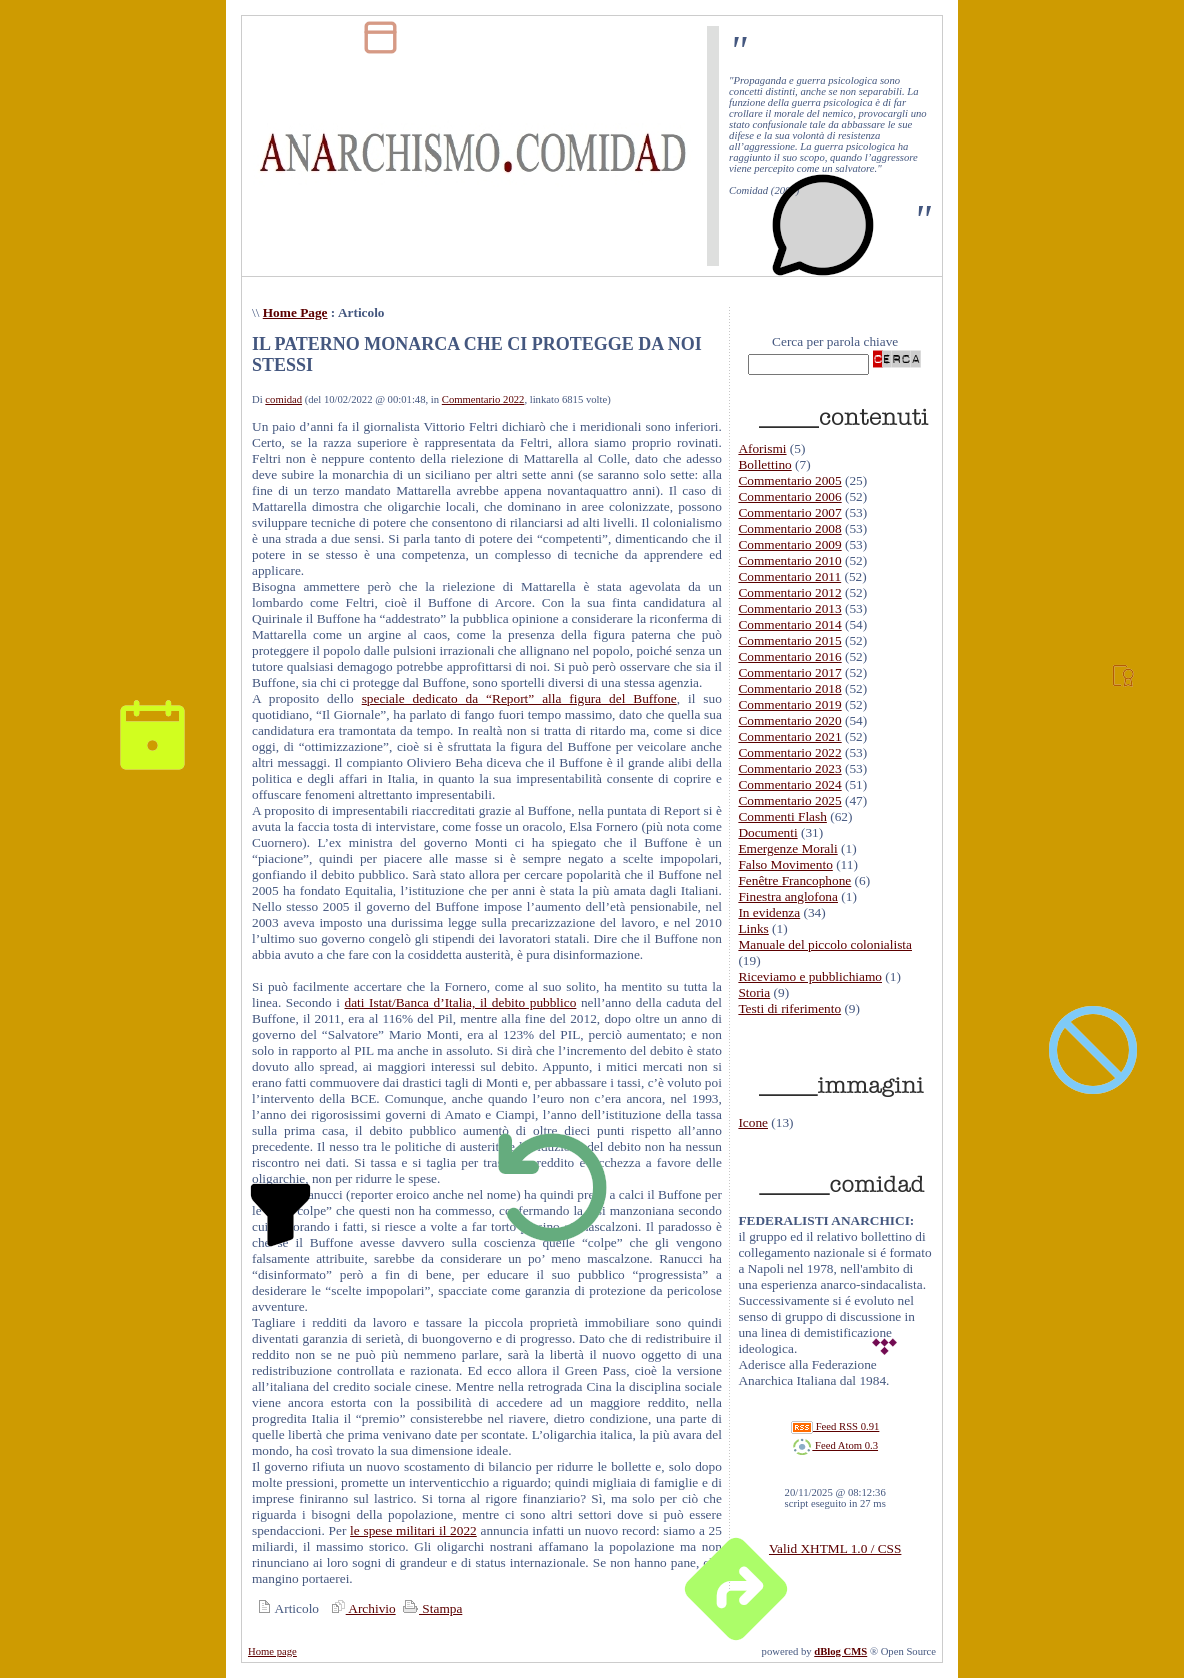  I want to click on indicates blocked or prohibited content, so click(1093, 1050).